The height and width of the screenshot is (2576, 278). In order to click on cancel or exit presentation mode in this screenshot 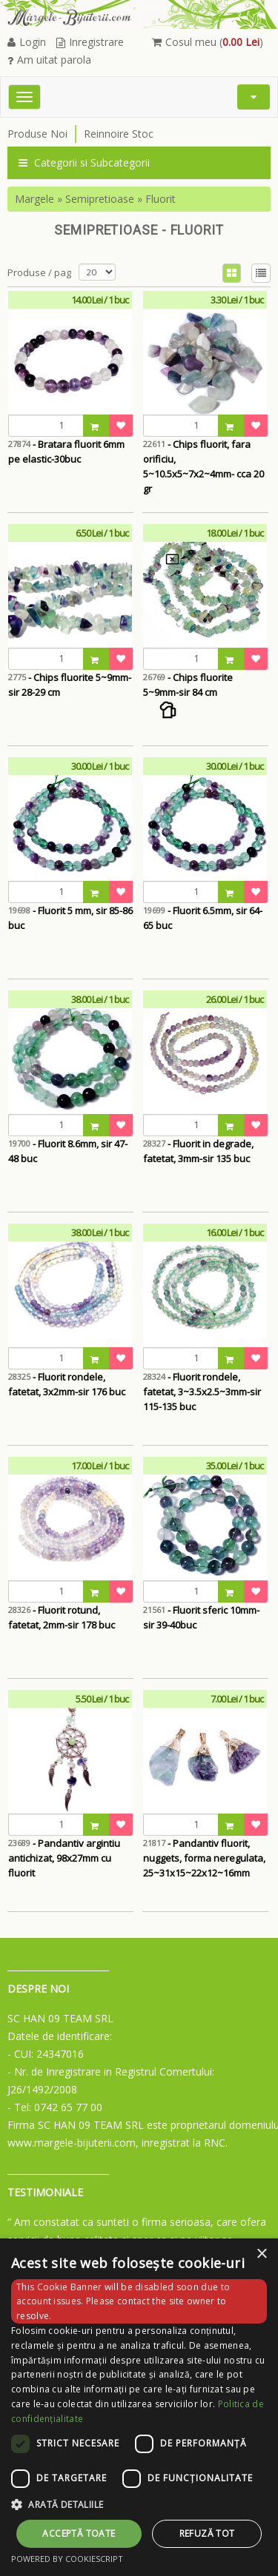, I will do `click(172, 559)`.